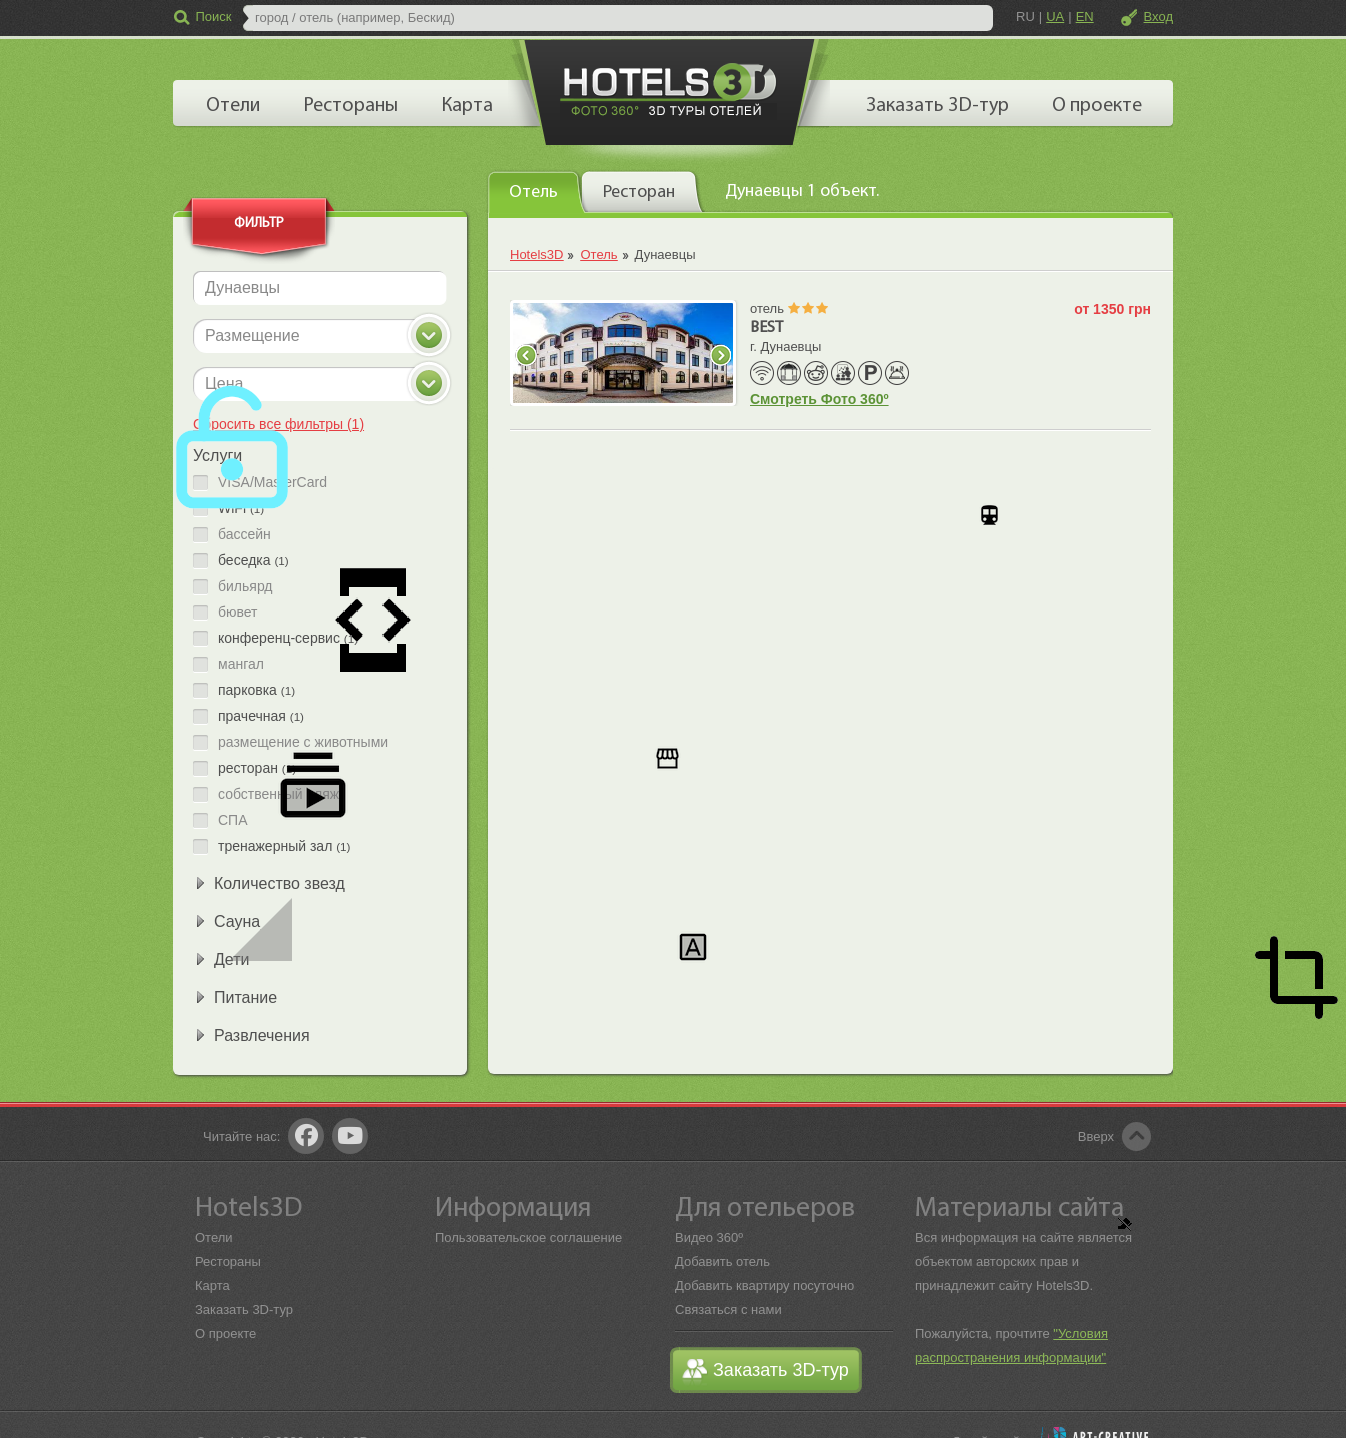 The width and height of the screenshot is (1346, 1438). What do you see at coordinates (1125, 1224) in the screenshot?
I see `indicates a restricted area where walking is prohibited` at bounding box center [1125, 1224].